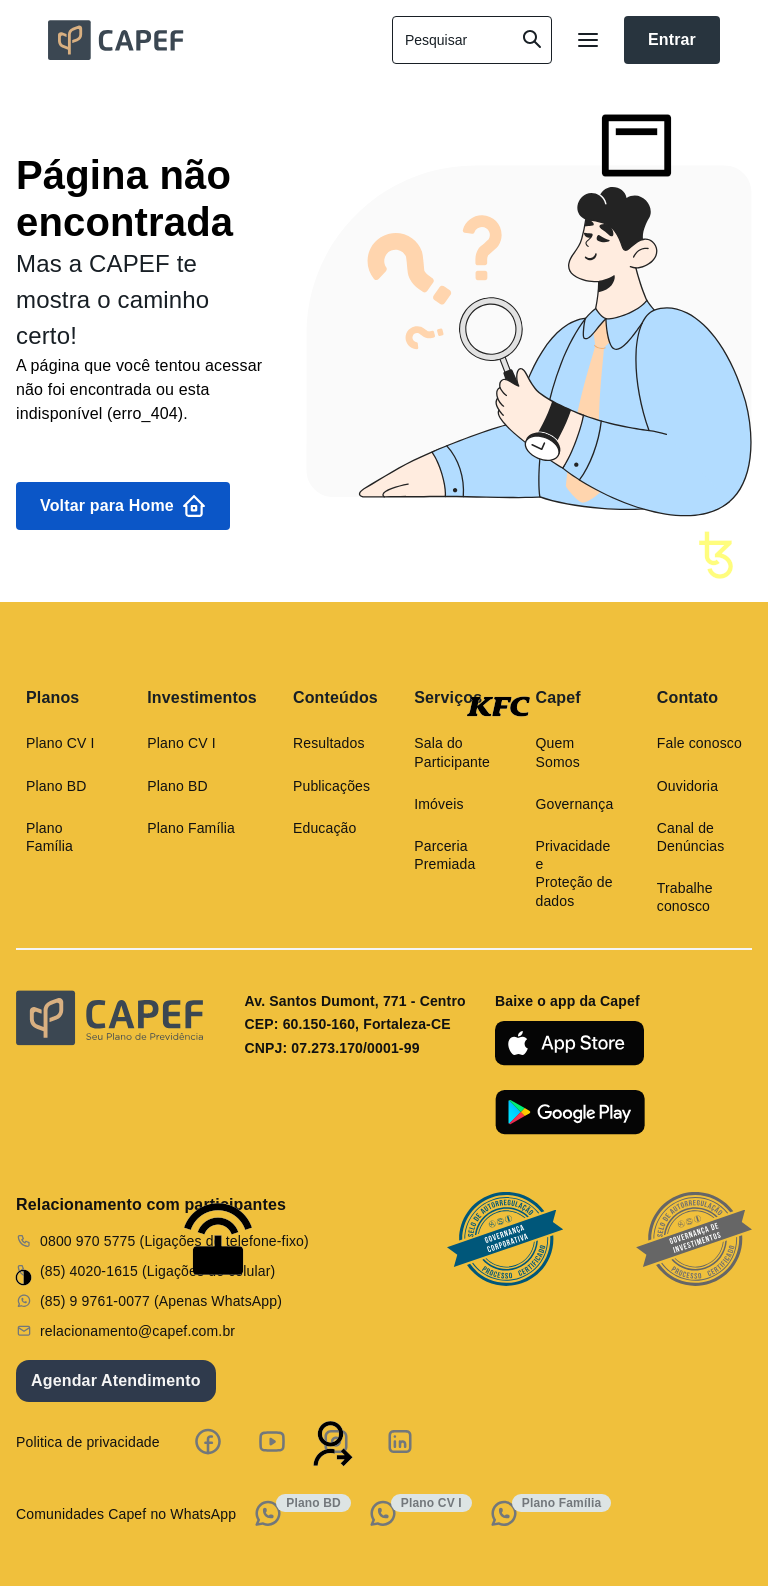  What do you see at coordinates (218, 1239) in the screenshot?
I see `access router or network settings` at bounding box center [218, 1239].